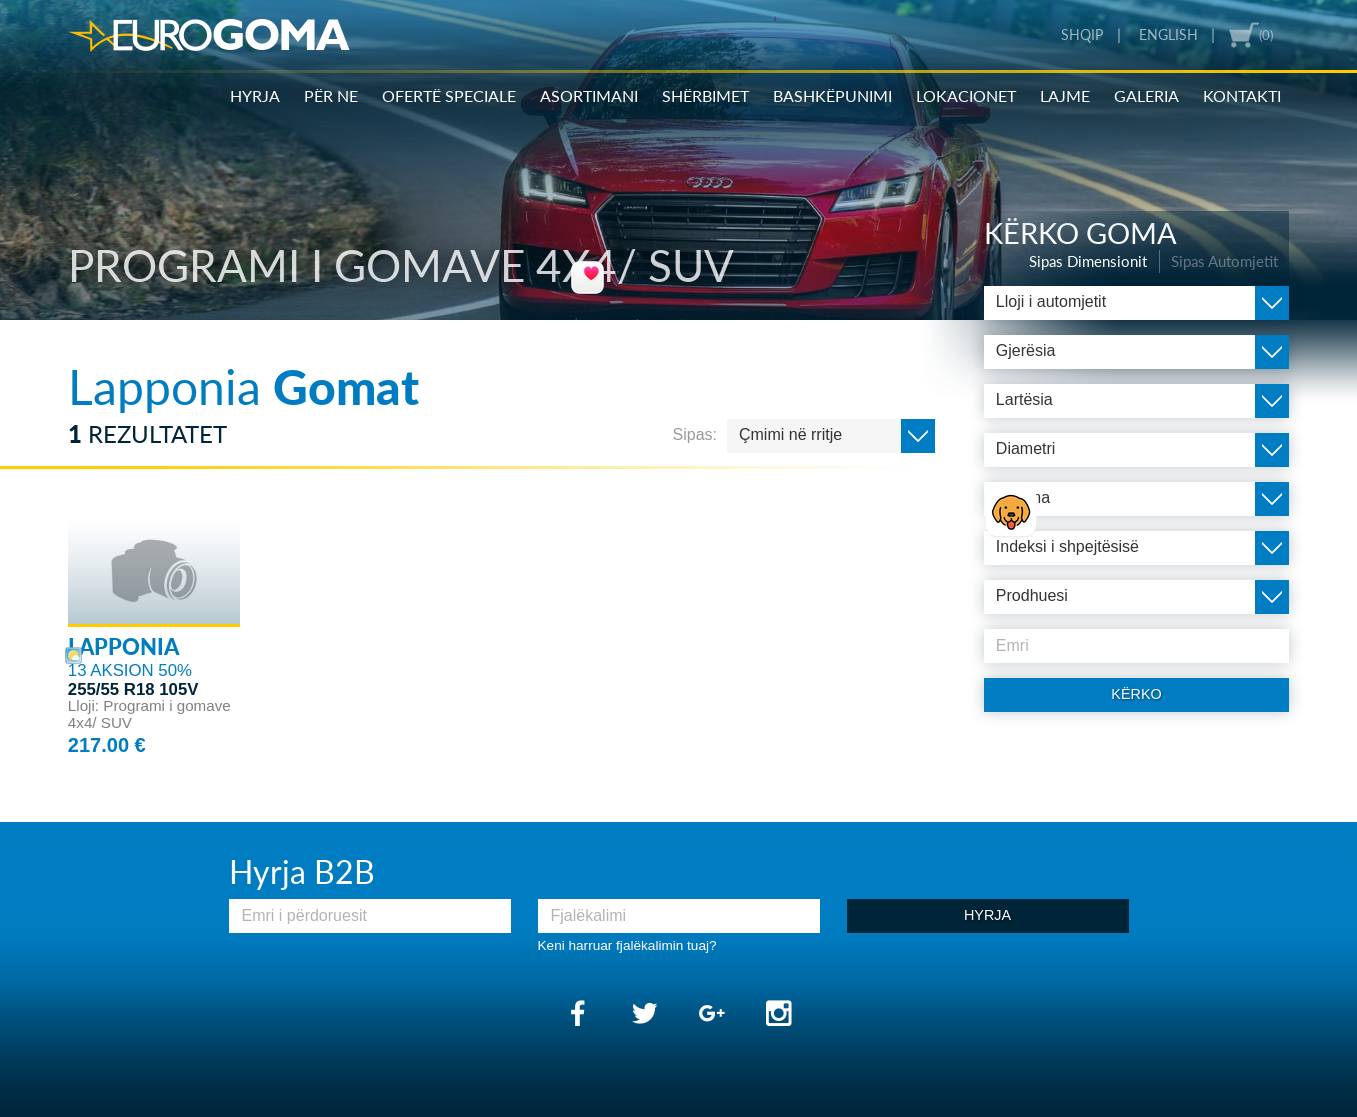  I want to click on open bruno API client, so click(1011, 511).